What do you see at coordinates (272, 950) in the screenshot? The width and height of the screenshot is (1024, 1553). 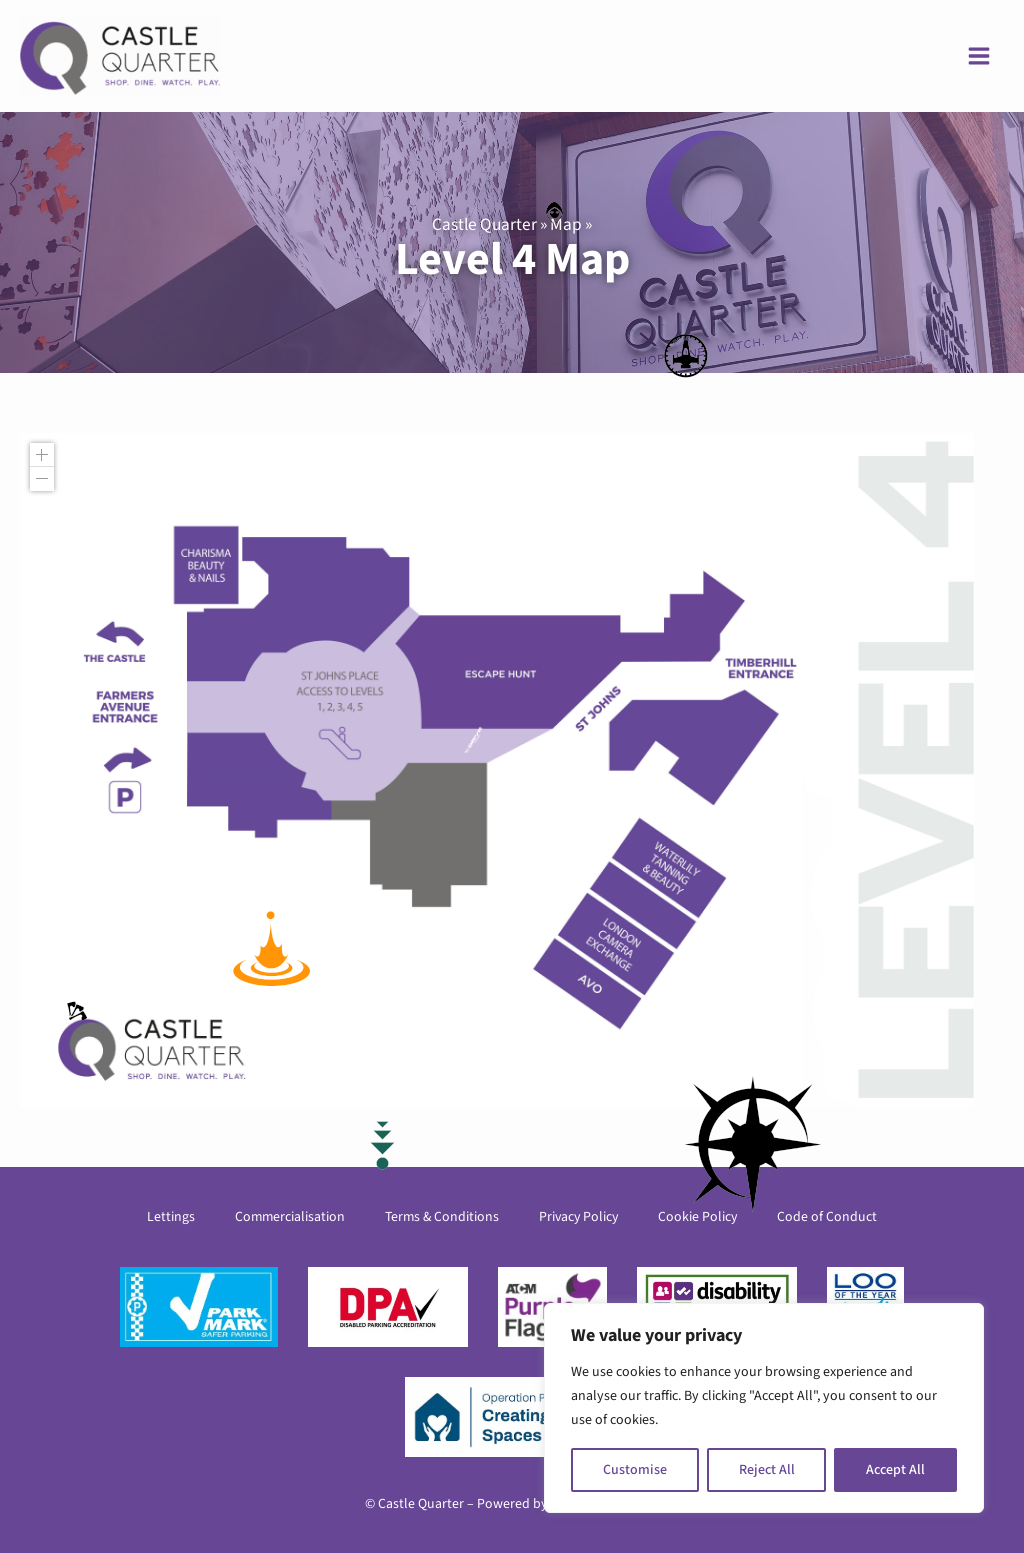 I see `indicates water or liquid effect in gameplay` at bounding box center [272, 950].